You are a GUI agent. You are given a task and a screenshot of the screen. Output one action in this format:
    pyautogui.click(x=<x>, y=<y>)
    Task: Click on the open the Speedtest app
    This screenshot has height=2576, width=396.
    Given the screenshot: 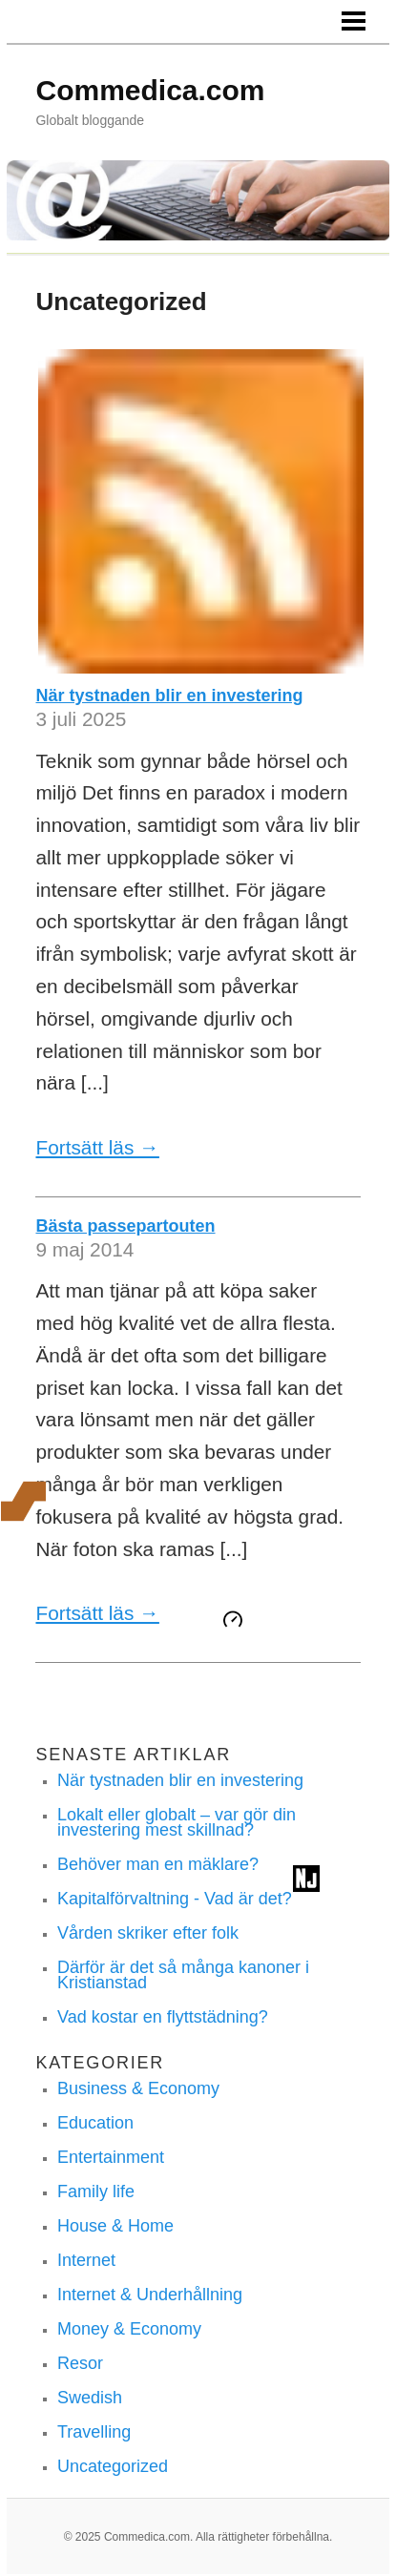 What is the action you would take?
    pyautogui.click(x=233, y=1619)
    